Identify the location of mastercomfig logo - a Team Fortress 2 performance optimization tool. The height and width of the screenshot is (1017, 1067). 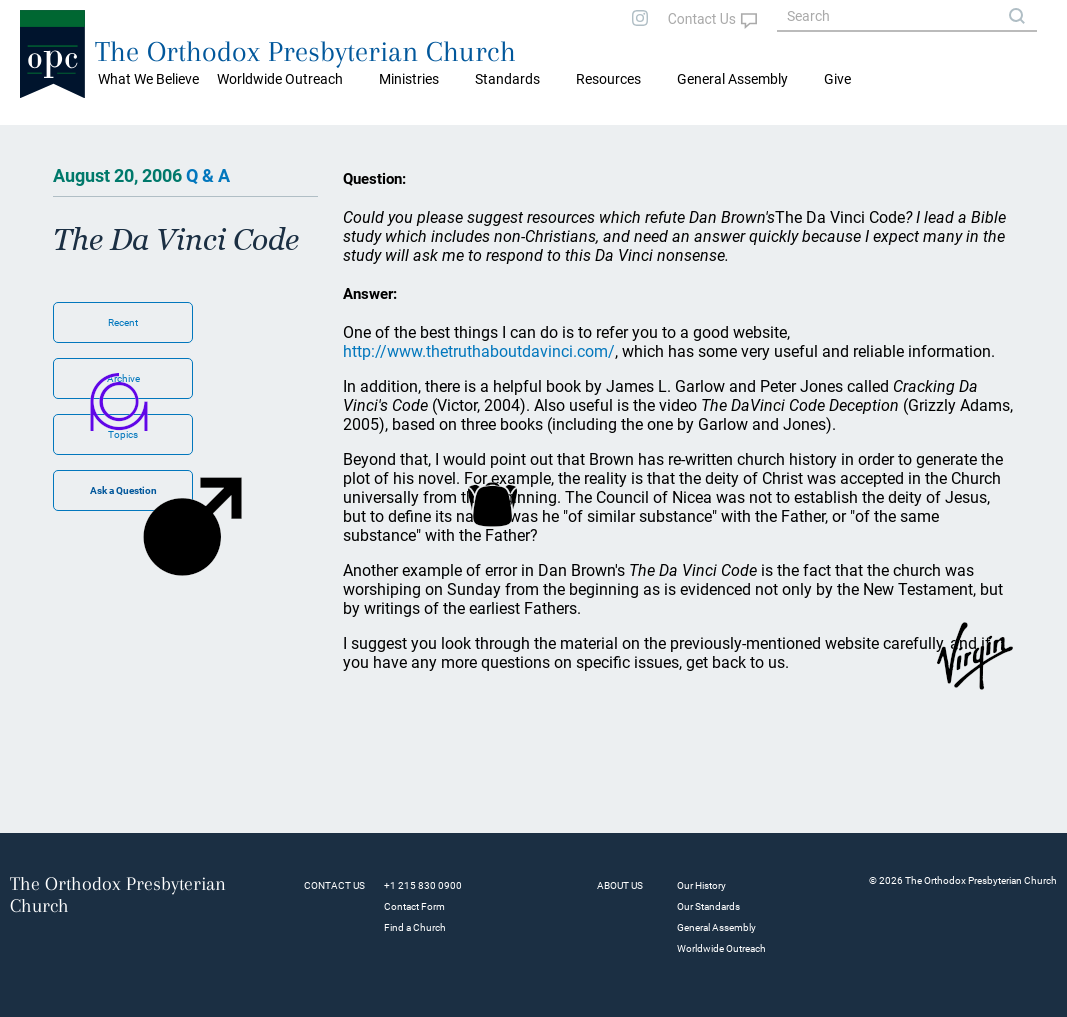
(119, 402).